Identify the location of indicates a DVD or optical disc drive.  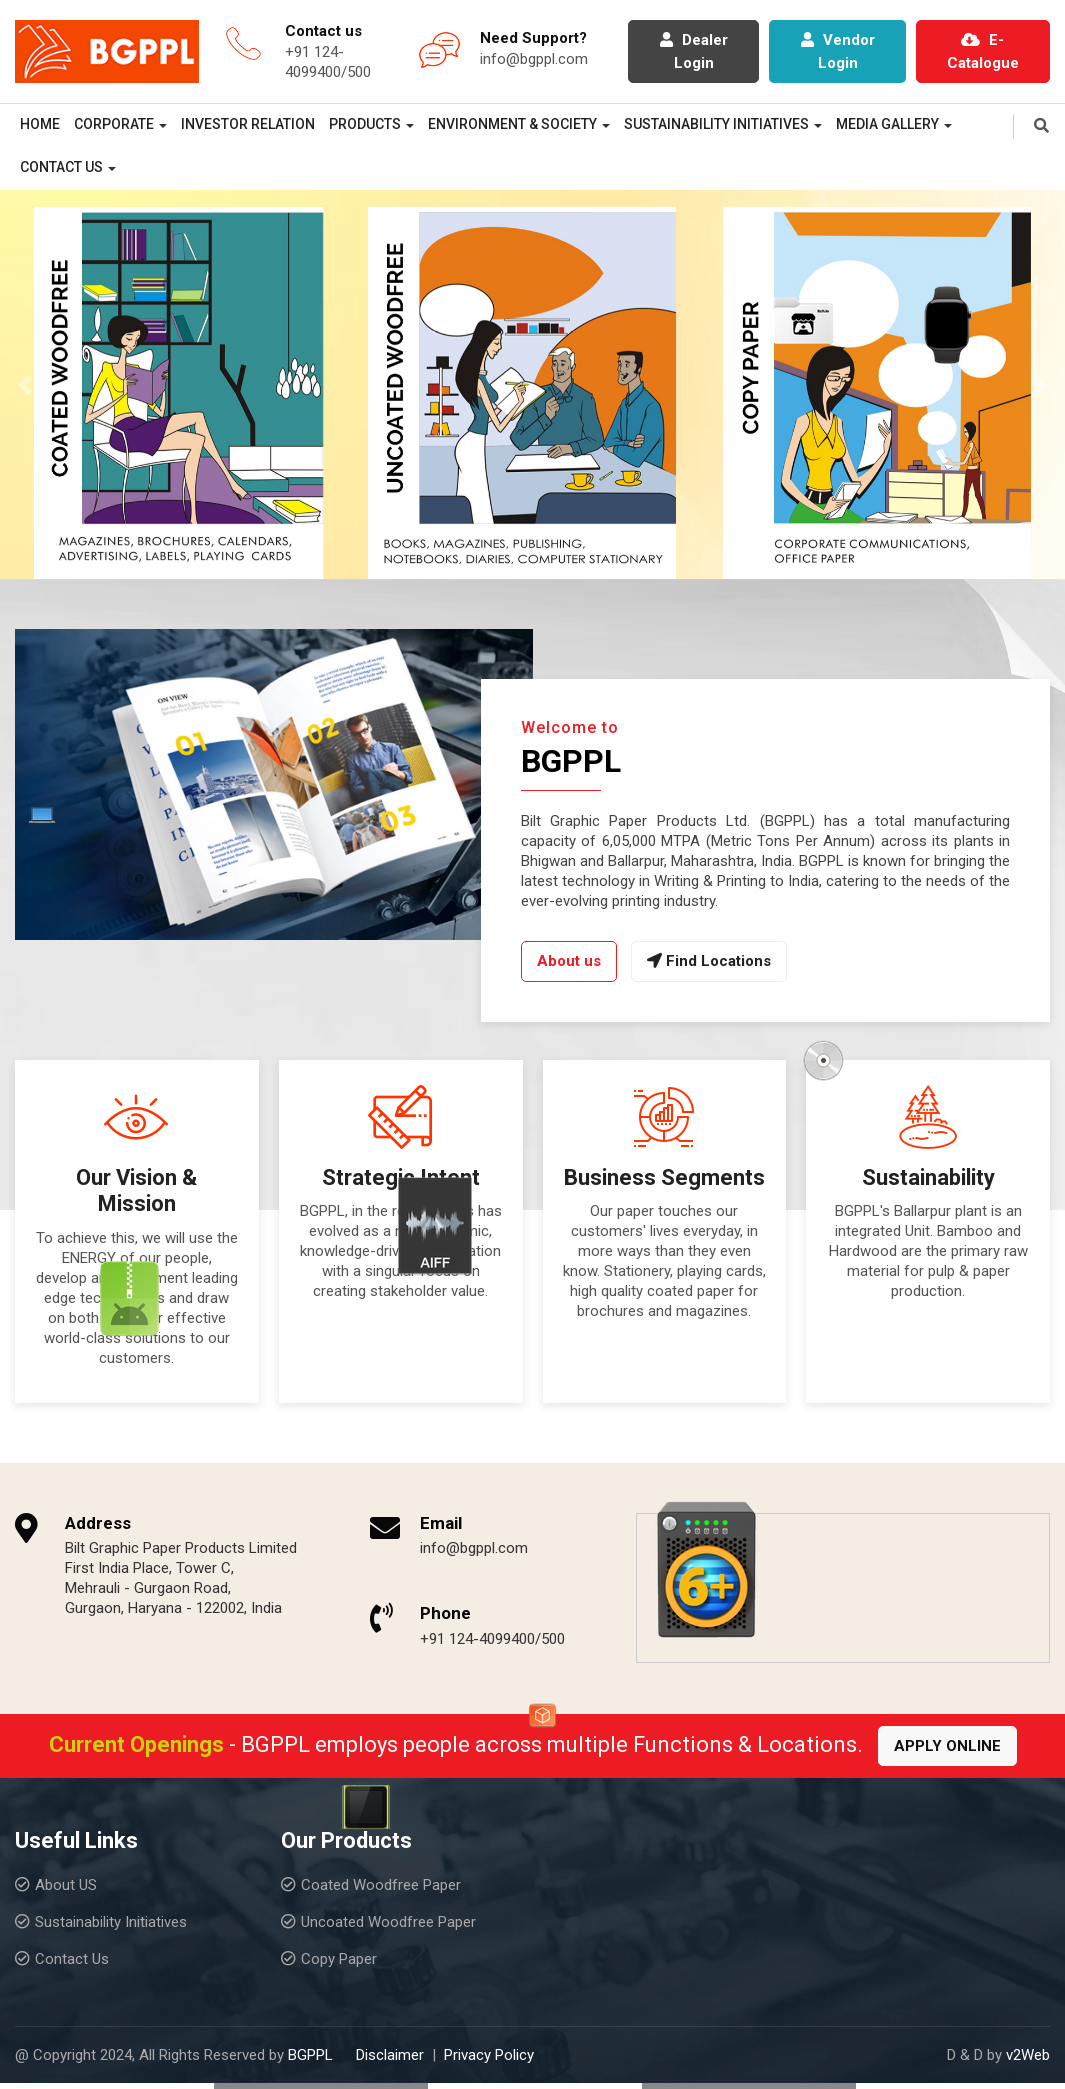
(823, 1060).